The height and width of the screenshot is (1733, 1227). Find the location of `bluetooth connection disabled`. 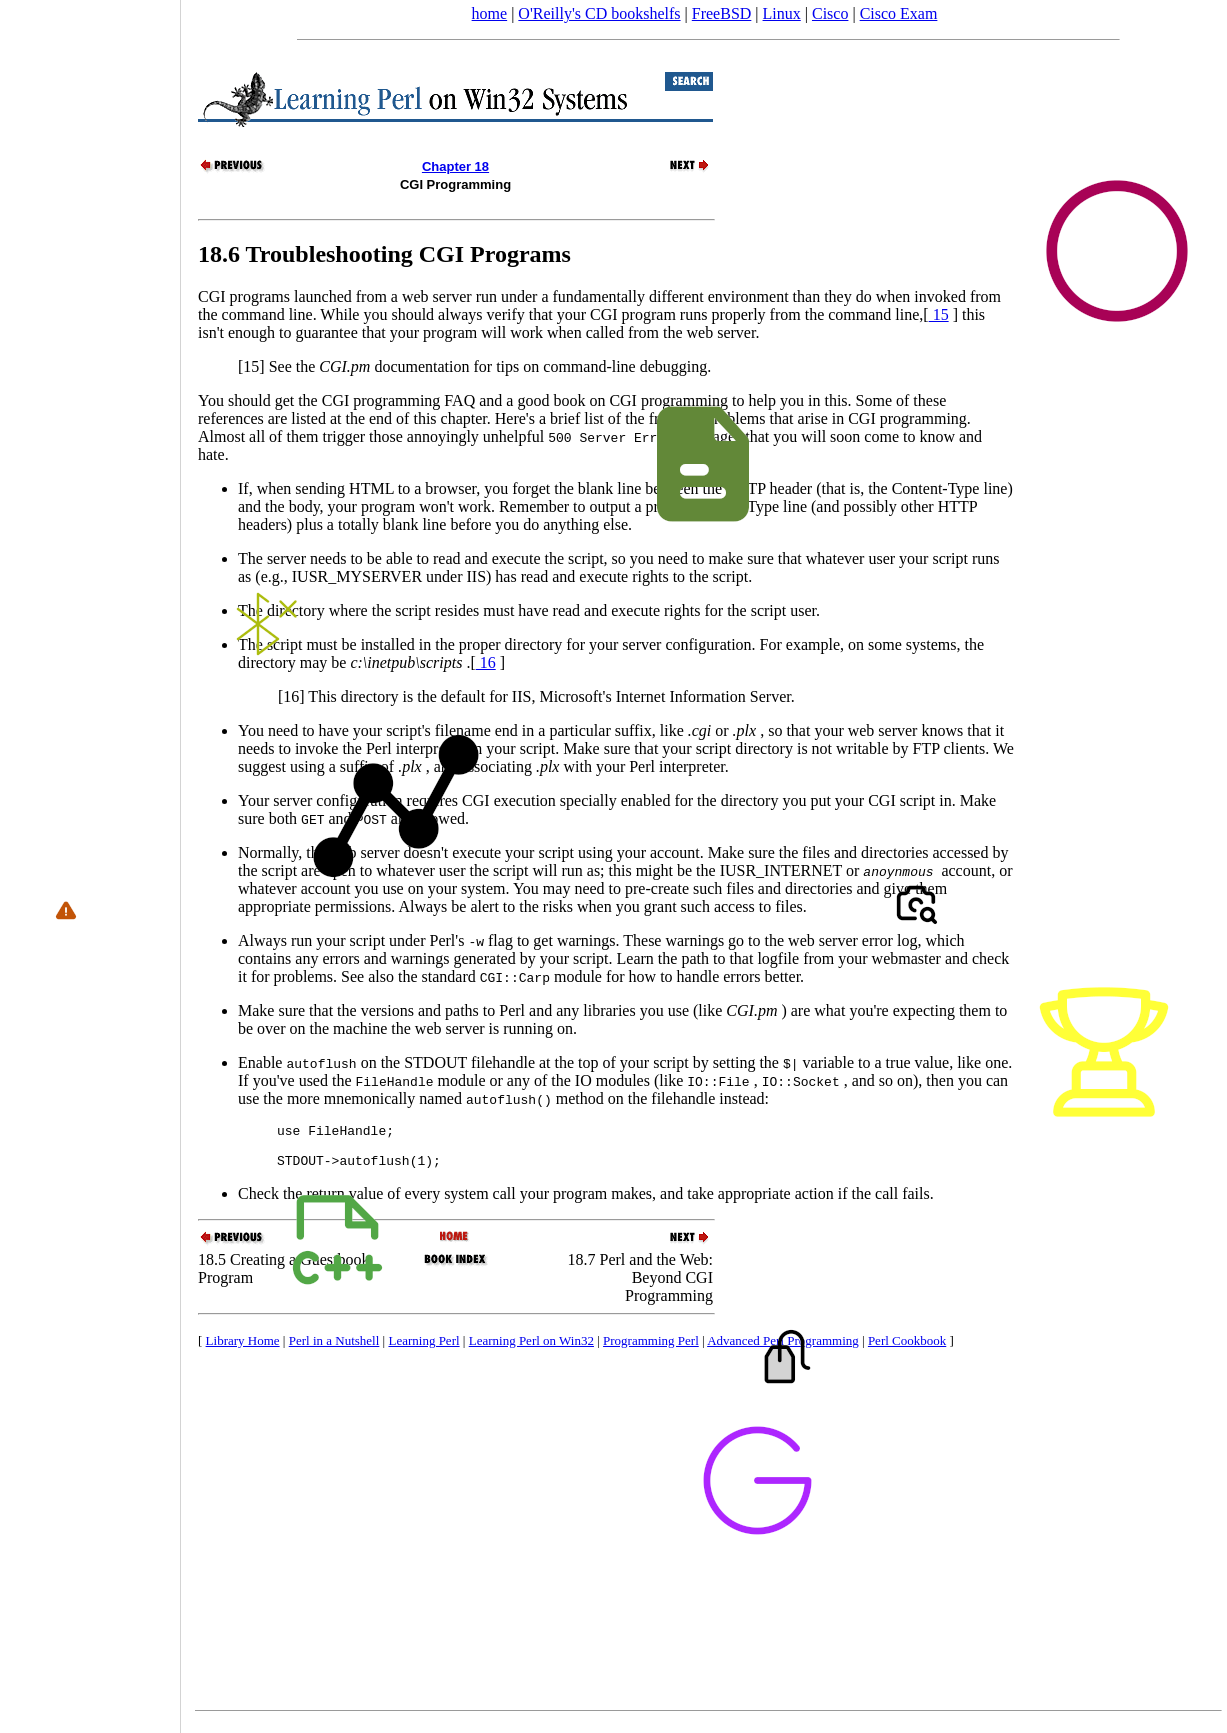

bluetooth connection disabled is located at coordinates (263, 624).